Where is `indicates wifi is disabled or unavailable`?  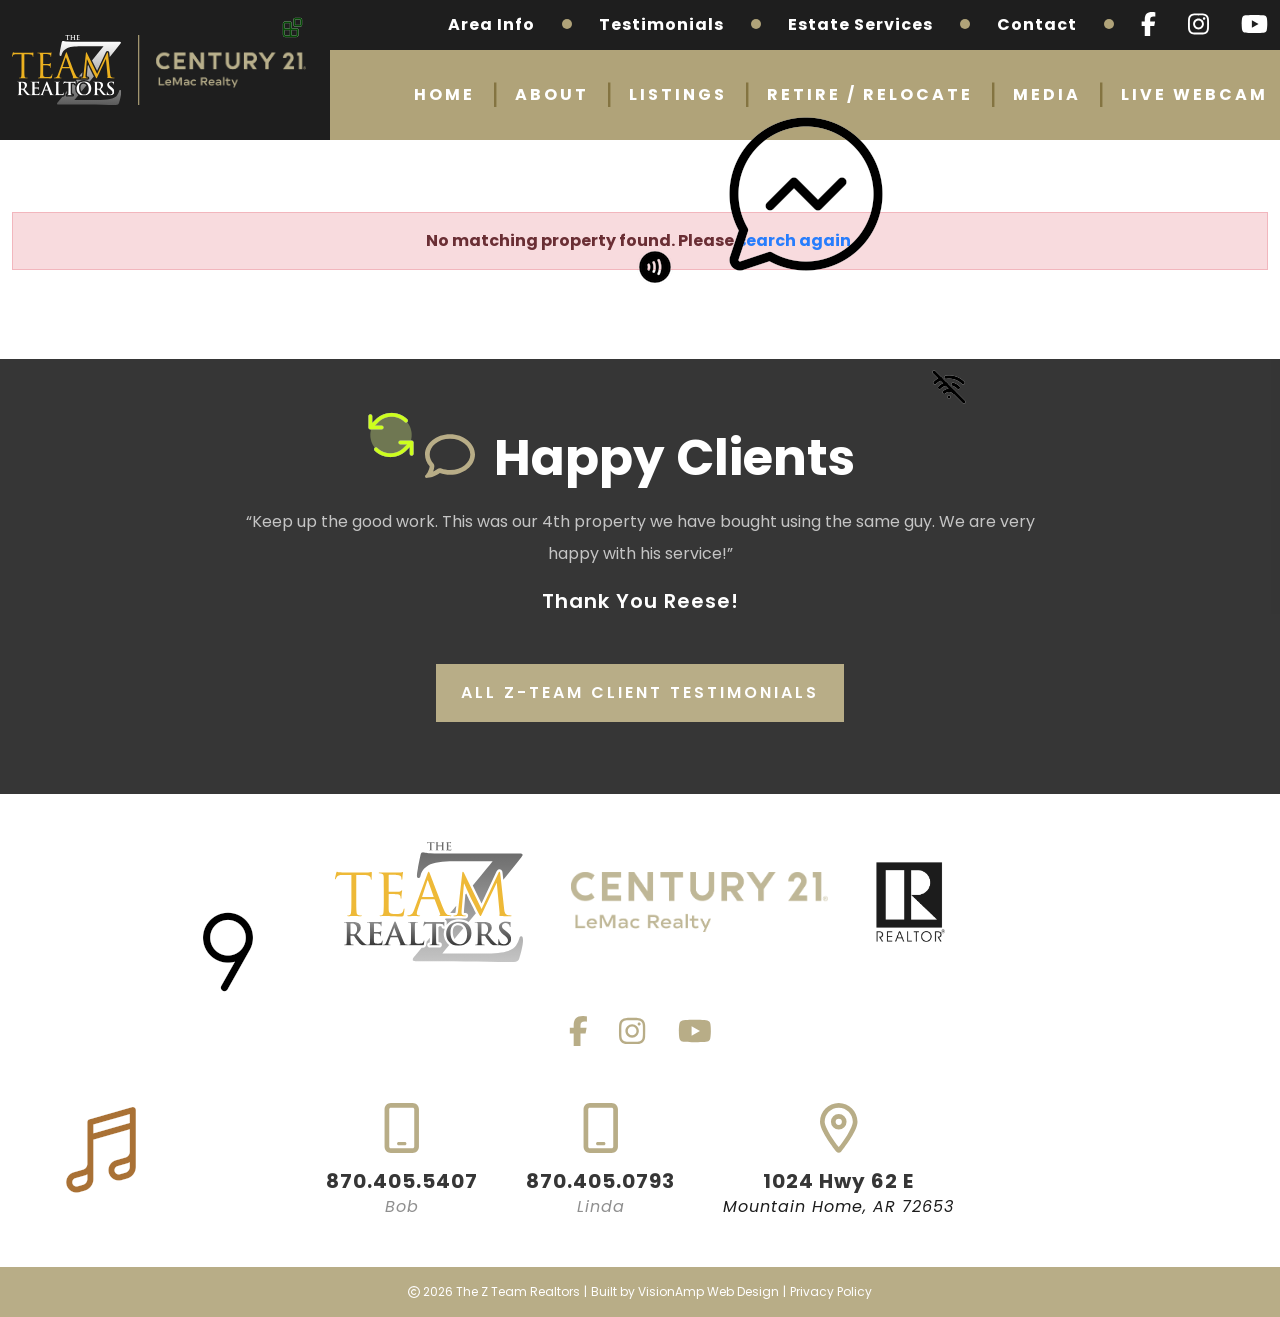 indicates wifi is disabled or unavailable is located at coordinates (949, 387).